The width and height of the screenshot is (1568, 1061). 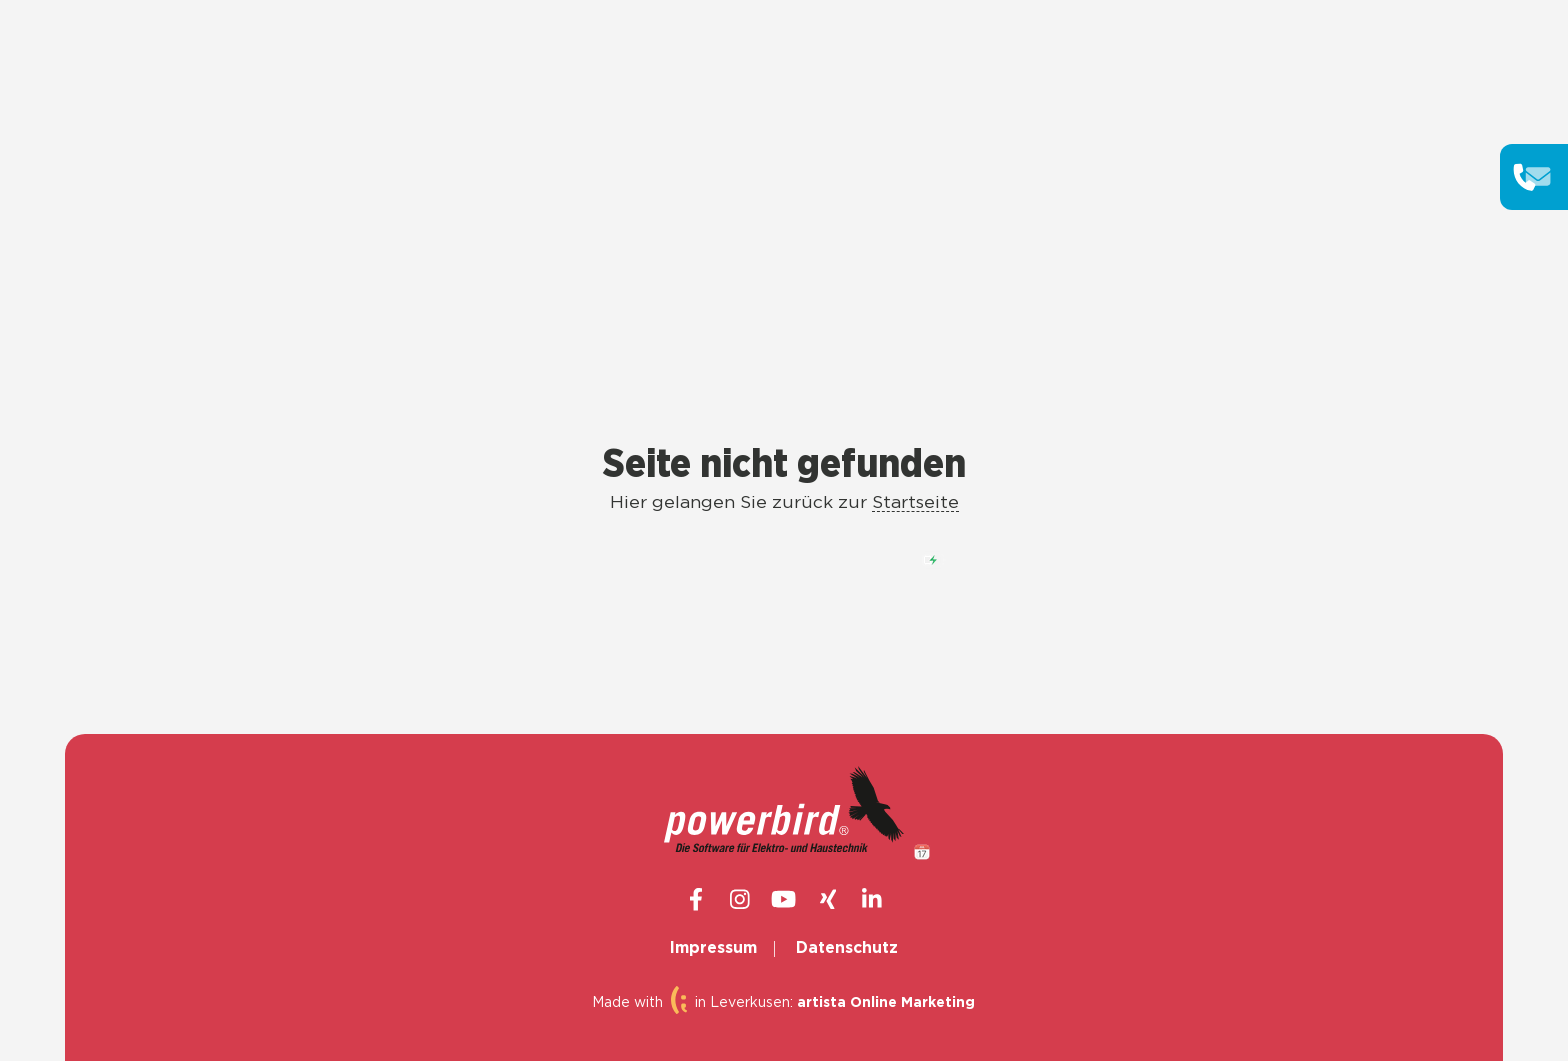 I want to click on open calendar app, so click(x=922, y=852).